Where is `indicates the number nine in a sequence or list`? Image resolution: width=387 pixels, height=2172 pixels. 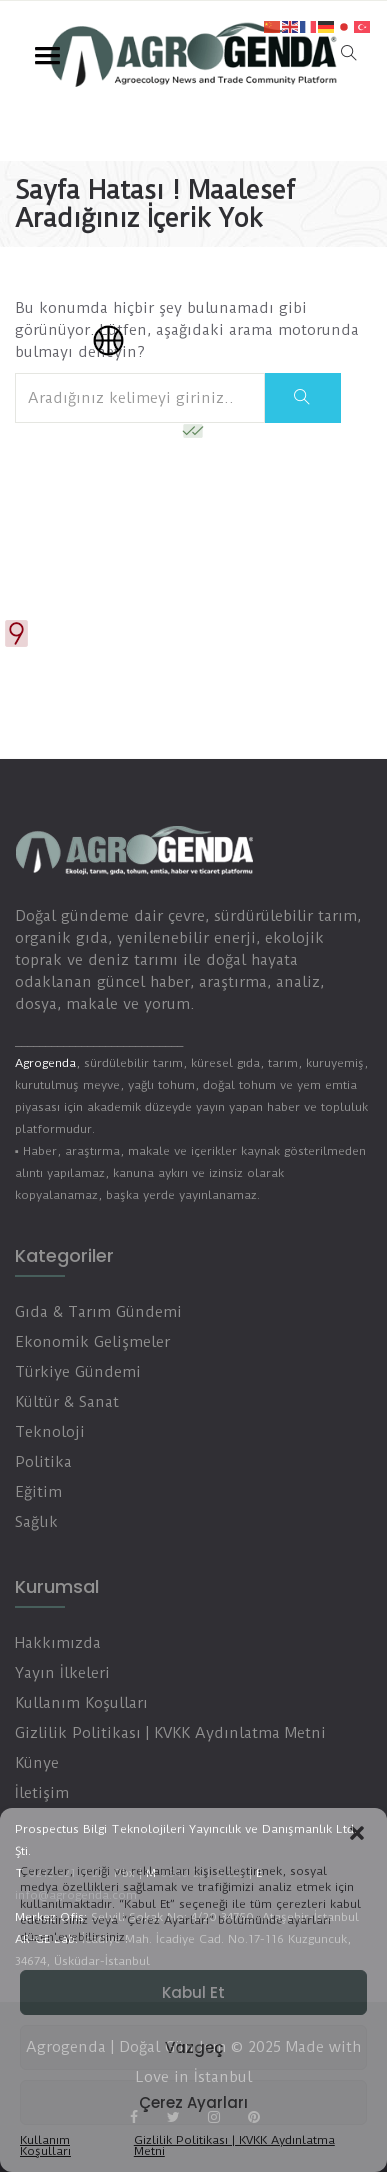
indicates the number nine in a sequence or list is located at coordinates (16, 633).